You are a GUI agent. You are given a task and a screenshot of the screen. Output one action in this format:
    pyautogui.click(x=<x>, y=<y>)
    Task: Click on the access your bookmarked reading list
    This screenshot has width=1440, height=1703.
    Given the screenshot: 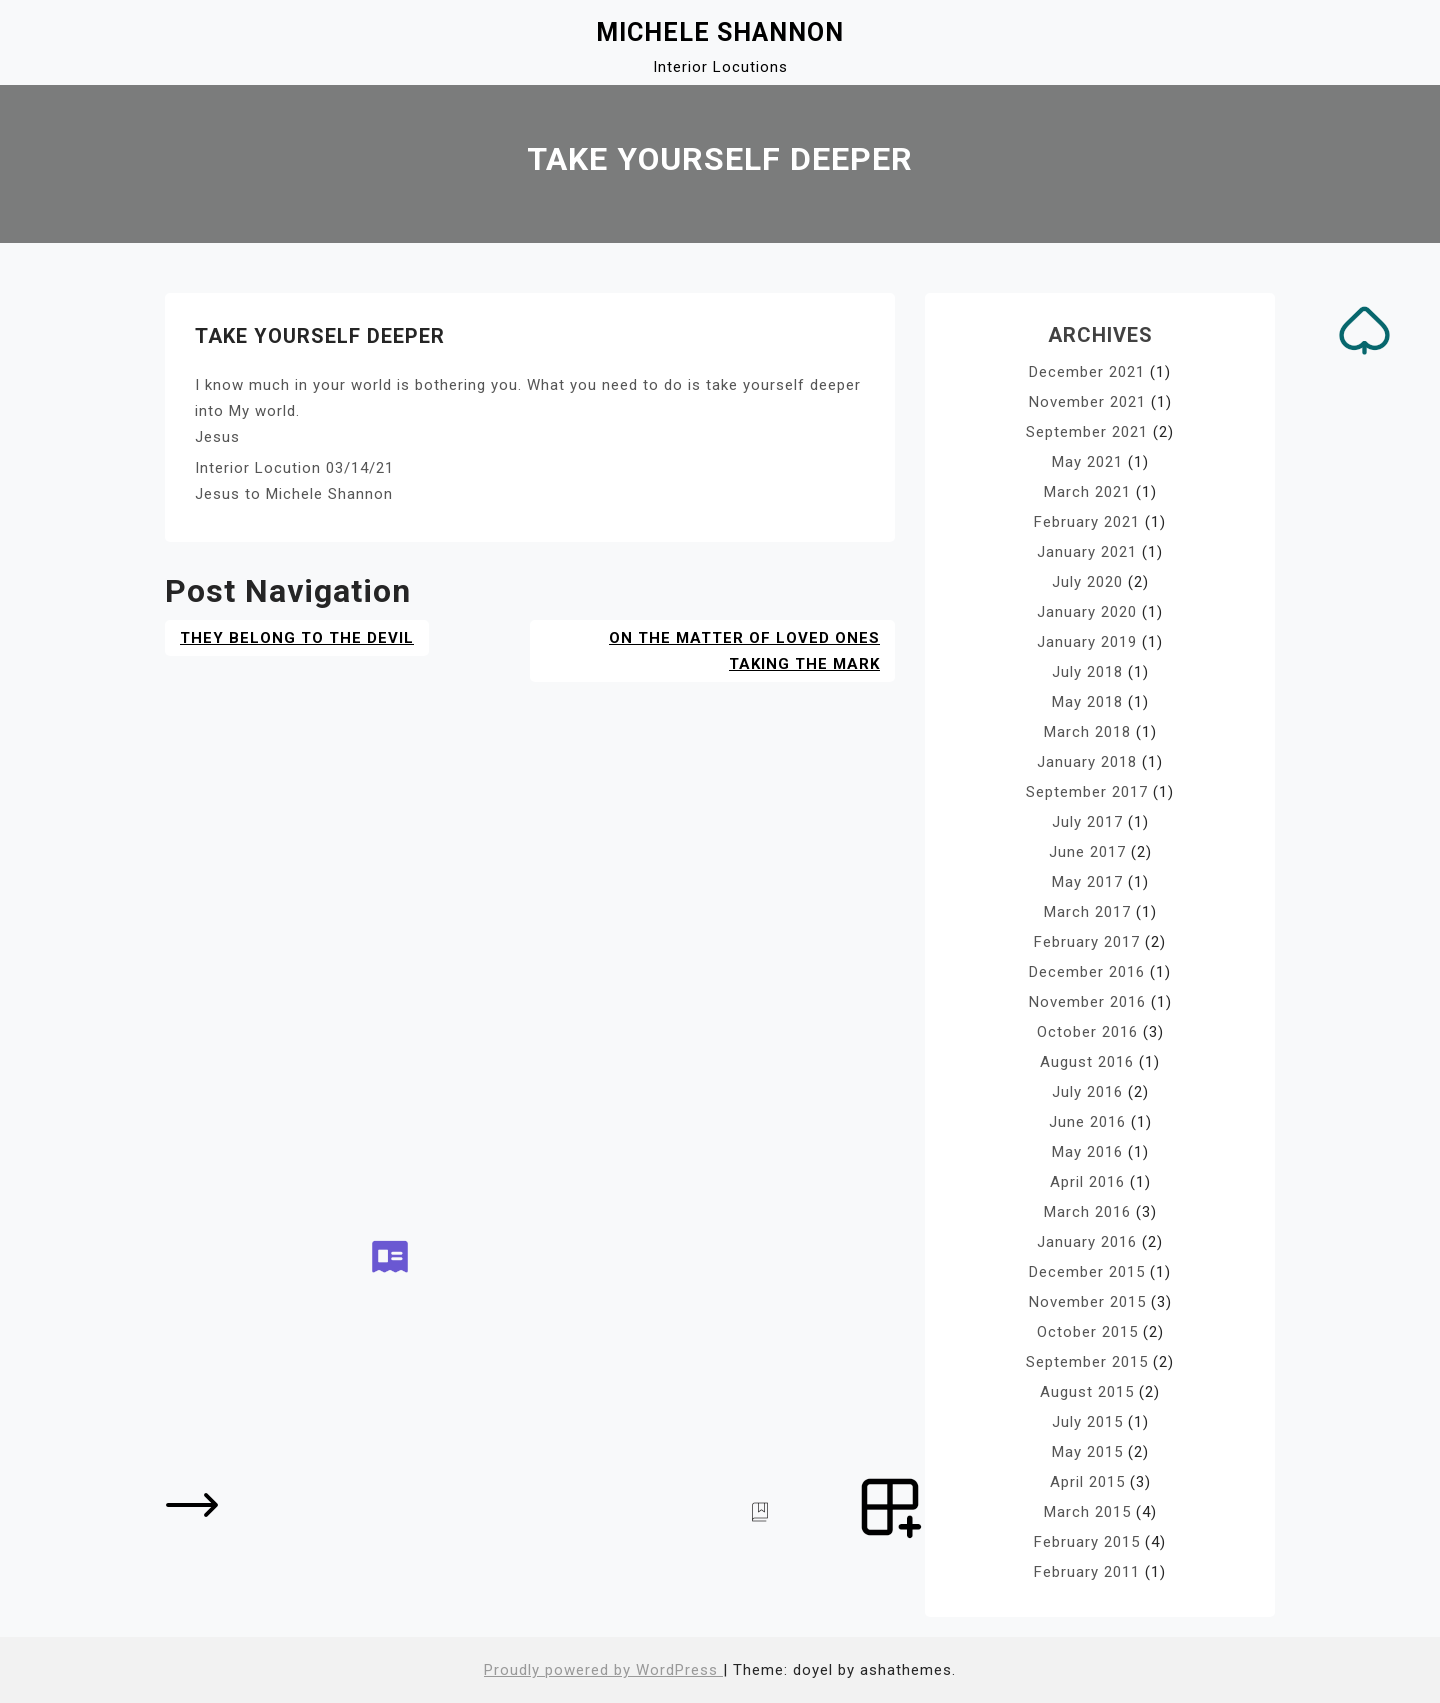 What is the action you would take?
    pyautogui.click(x=760, y=1512)
    